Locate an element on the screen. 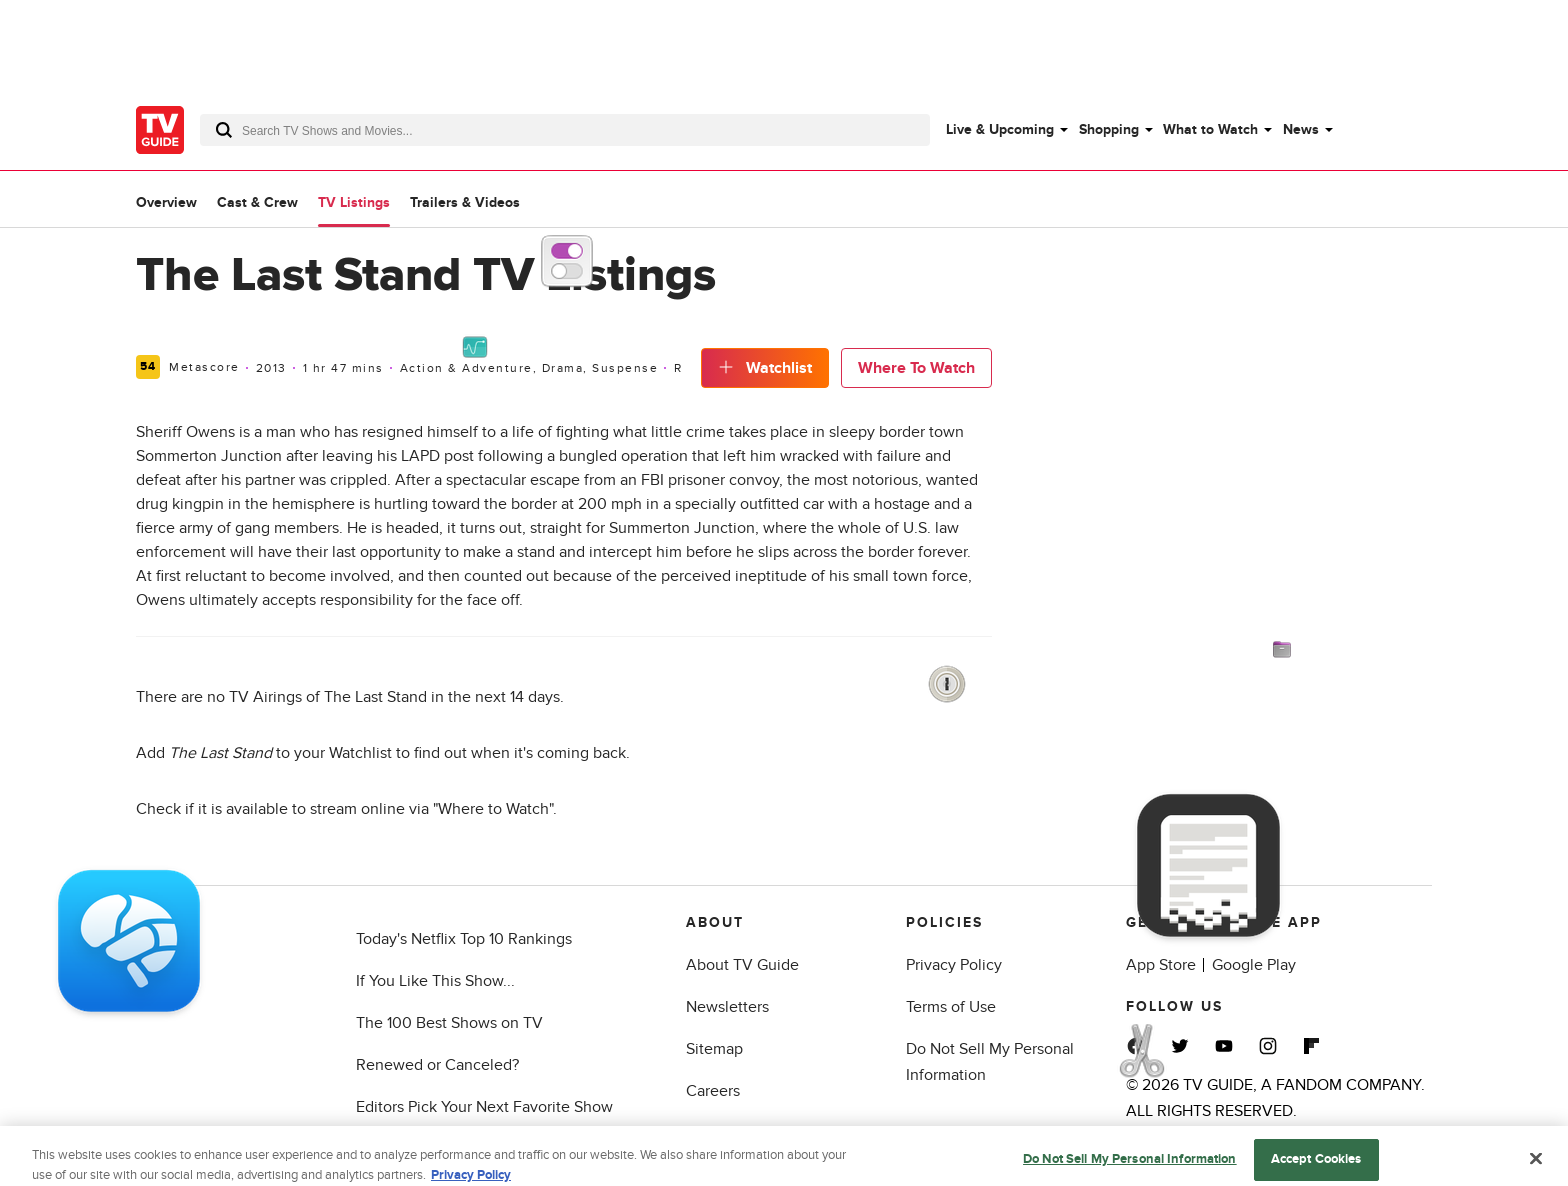 The height and width of the screenshot is (1186, 1568). open gnome tweaks settings is located at coordinates (567, 261).